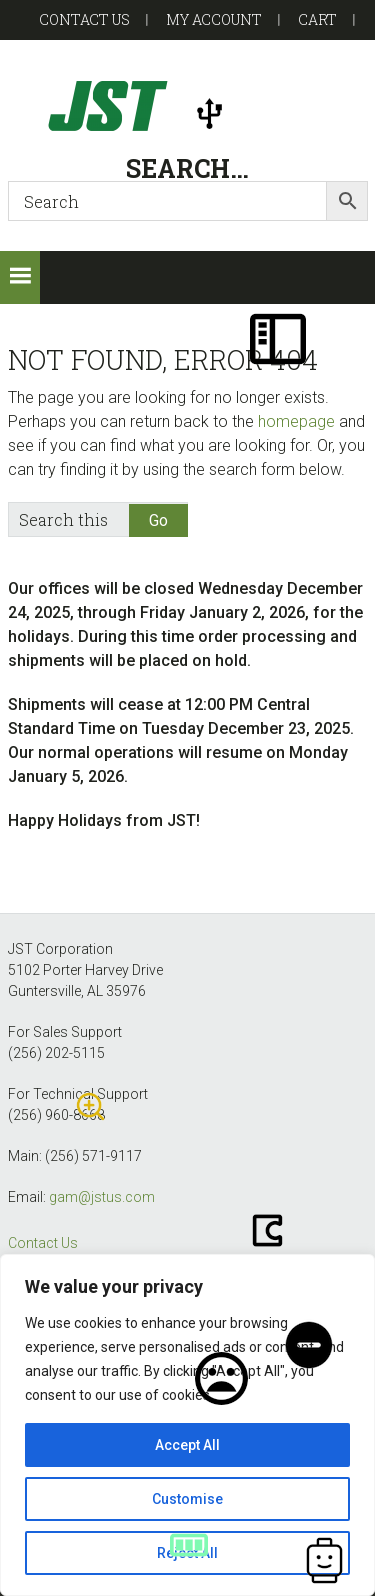  What do you see at coordinates (209, 113) in the screenshot?
I see `indicates USB connection available` at bounding box center [209, 113].